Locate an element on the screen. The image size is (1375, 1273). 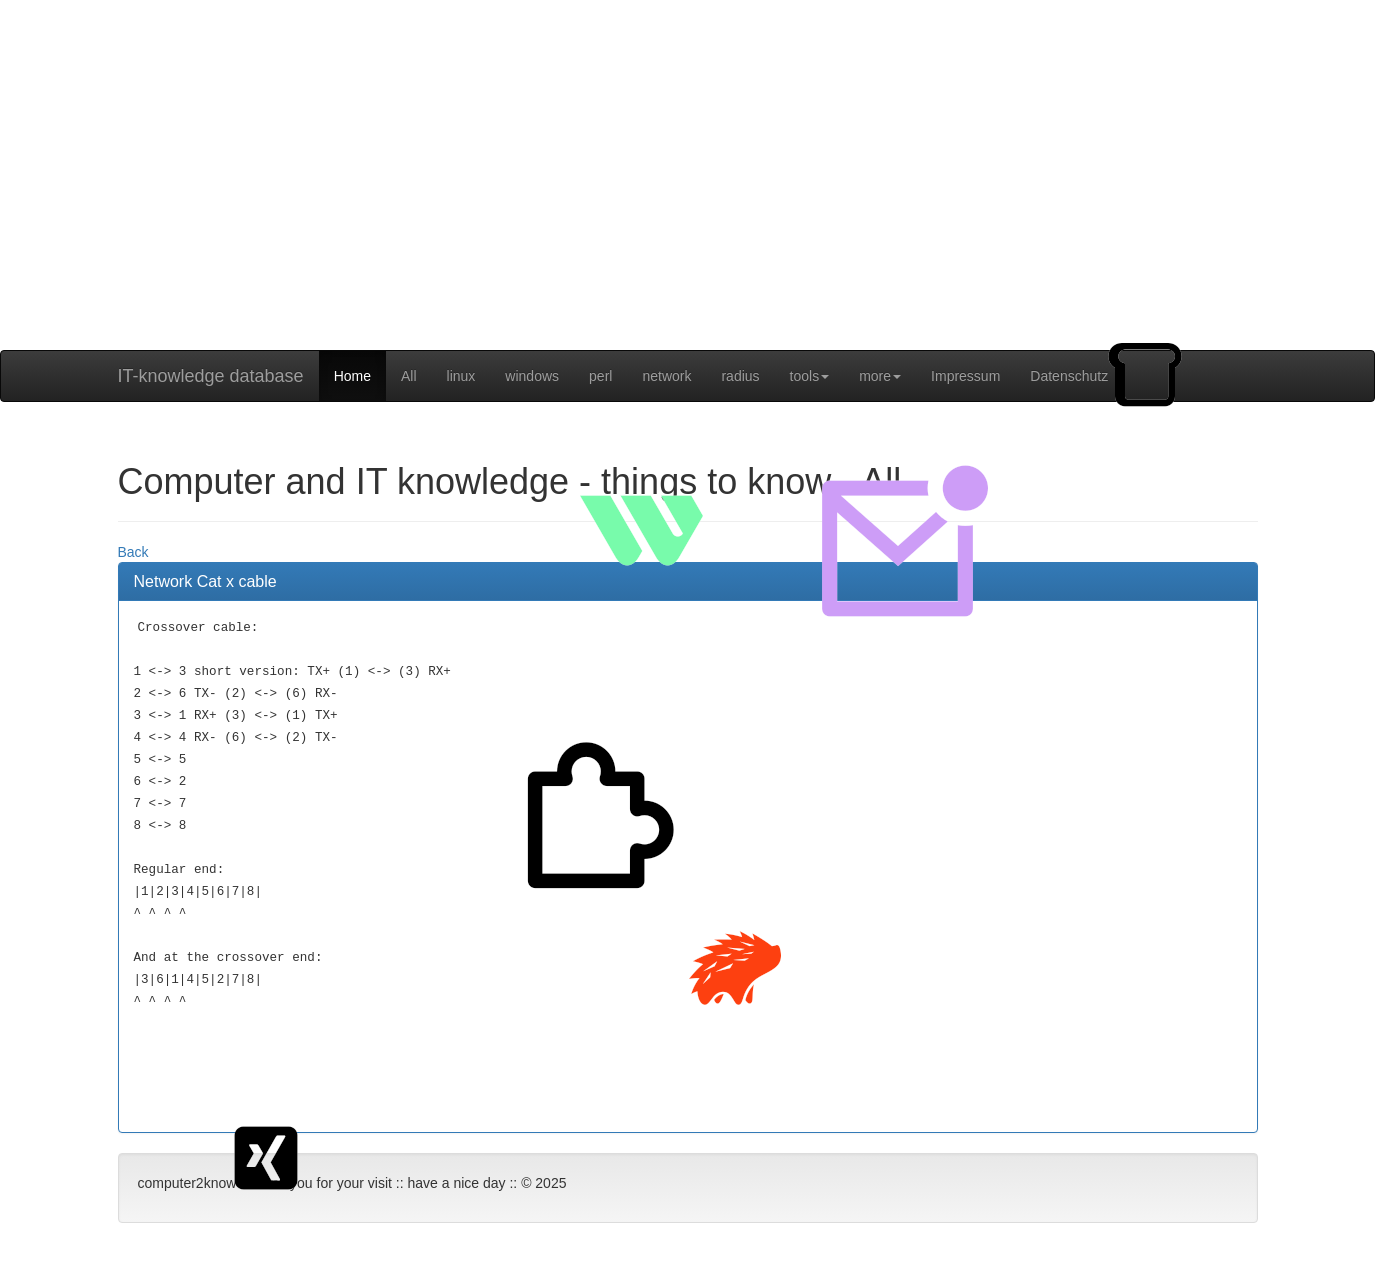
open xing profile or app is located at coordinates (266, 1158).